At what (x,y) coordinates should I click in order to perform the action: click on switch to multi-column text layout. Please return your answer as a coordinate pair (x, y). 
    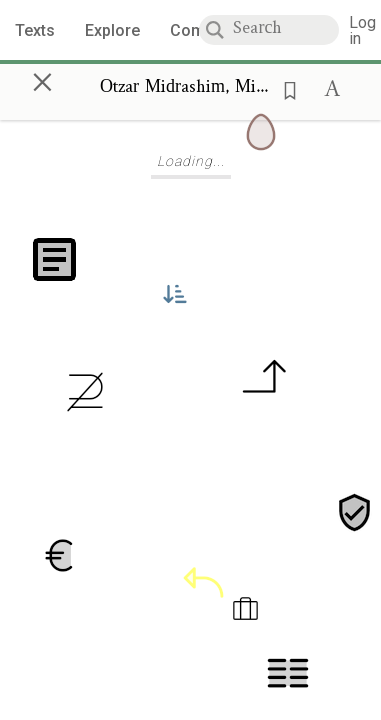
    Looking at the image, I should click on (288, 674).